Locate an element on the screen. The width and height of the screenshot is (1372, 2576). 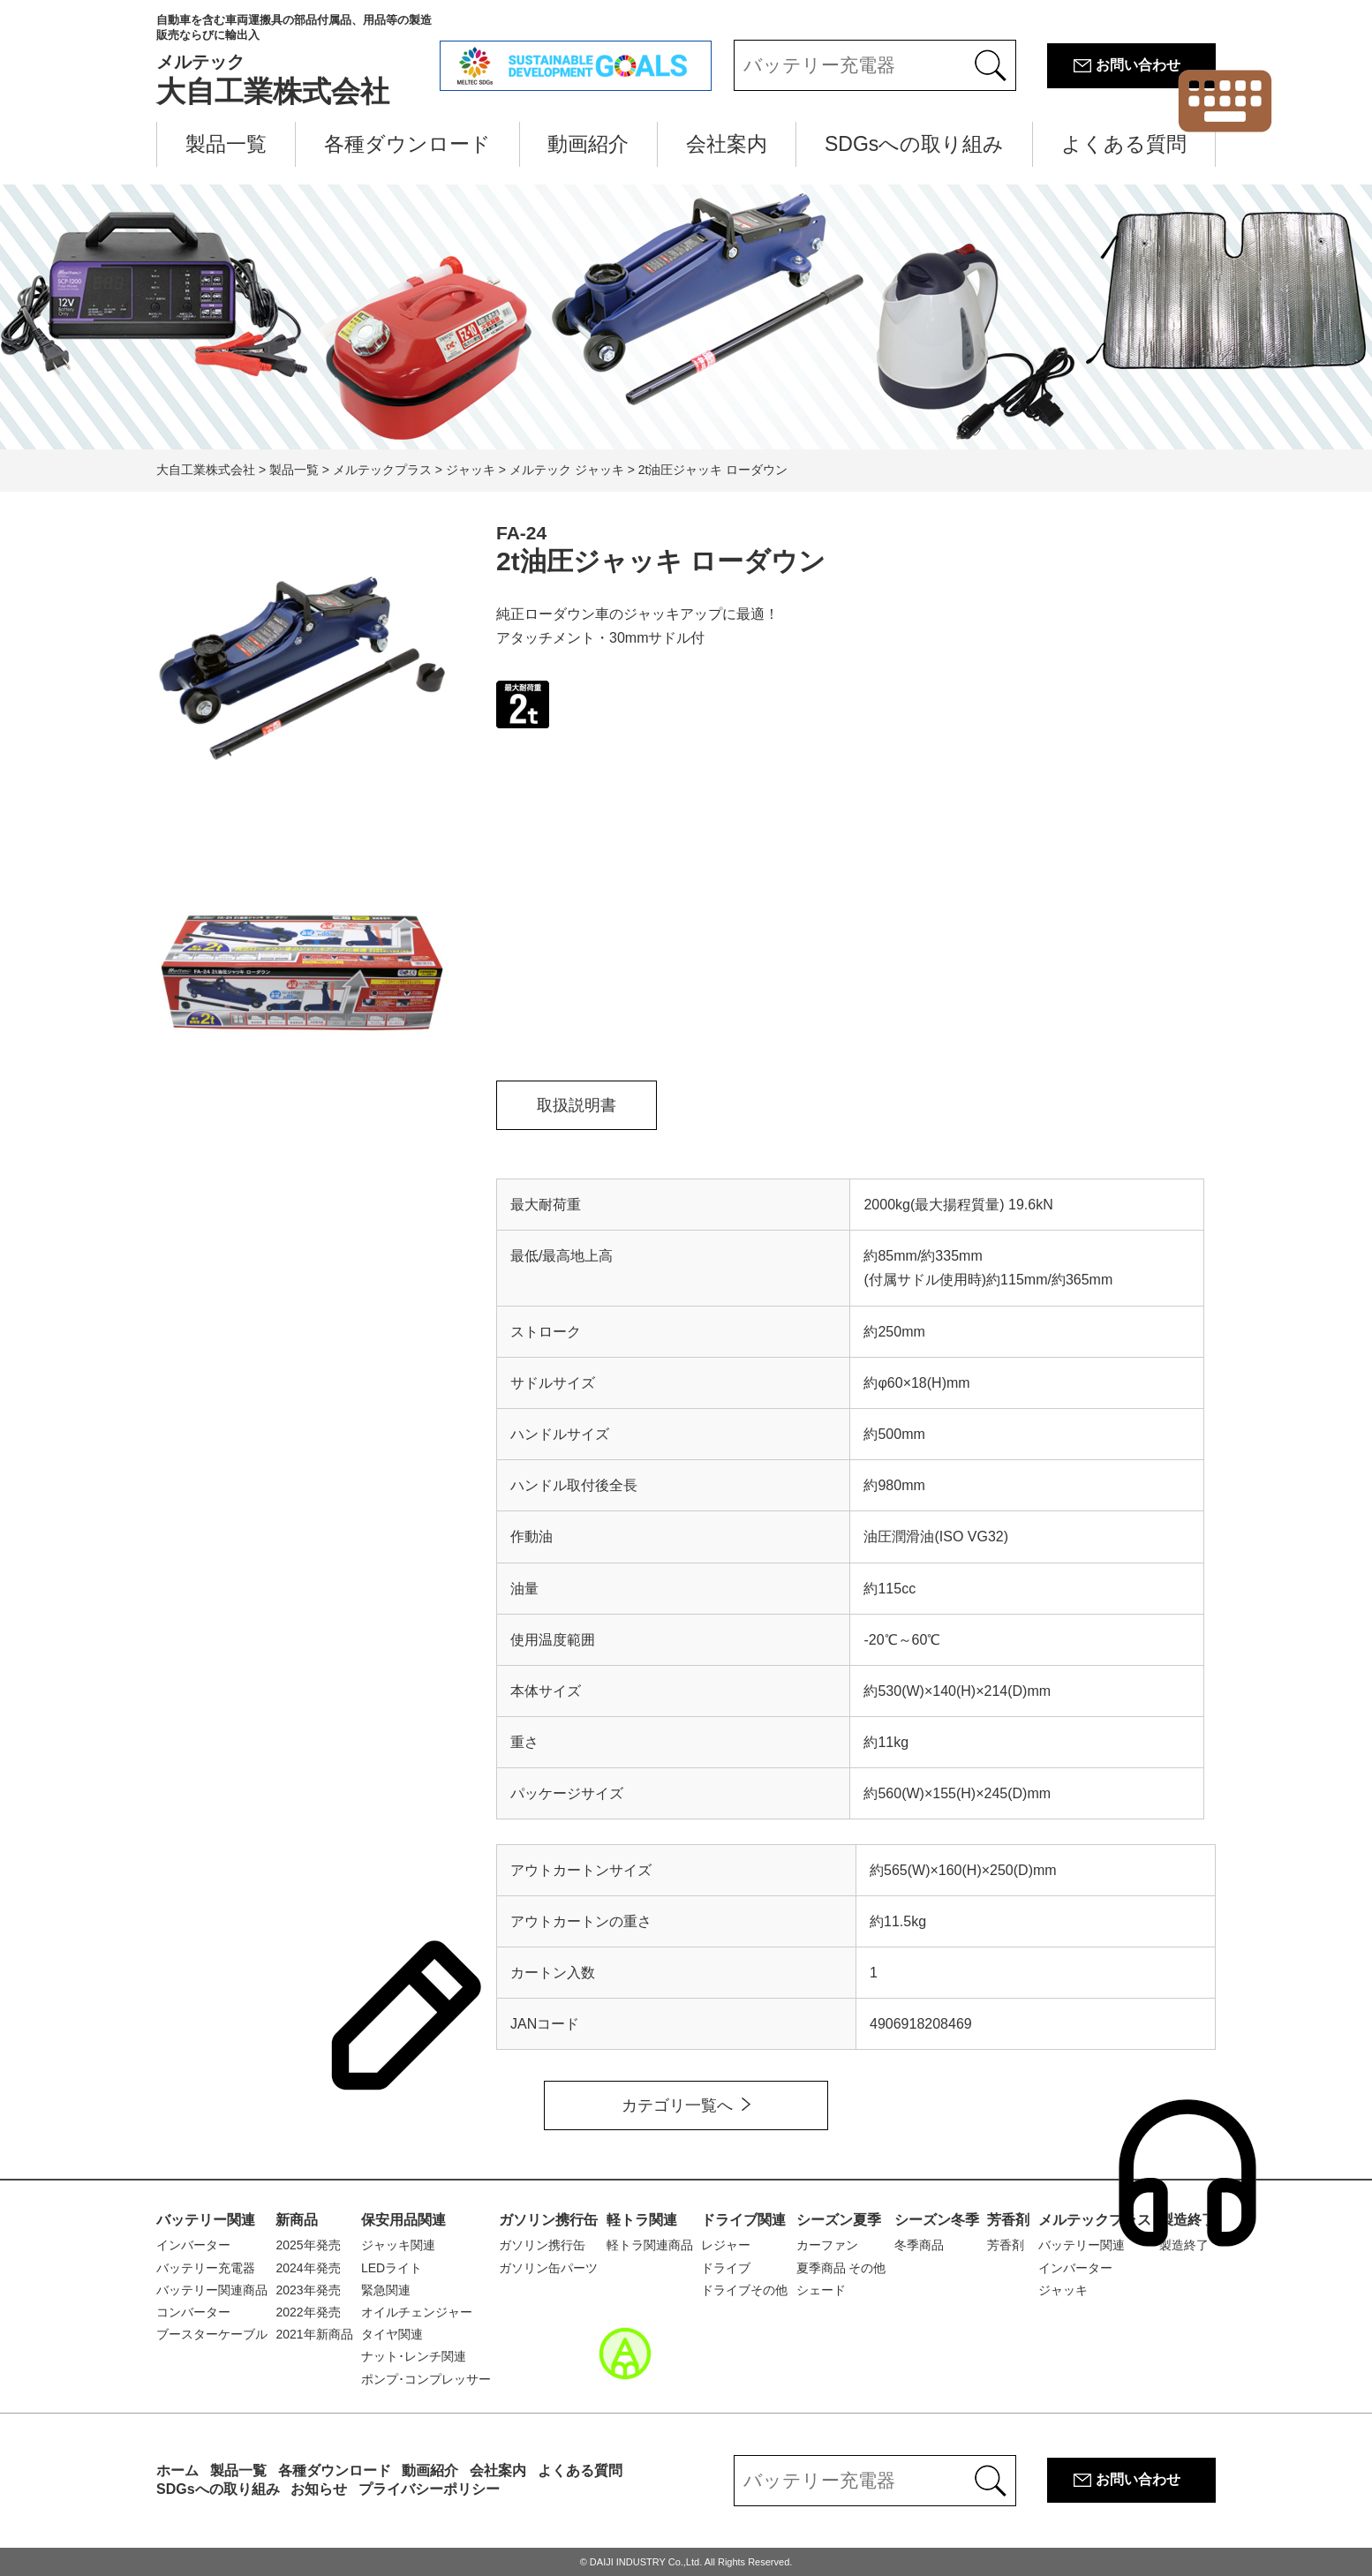
listen to audio or music is located at coordinates (1187, 2178).